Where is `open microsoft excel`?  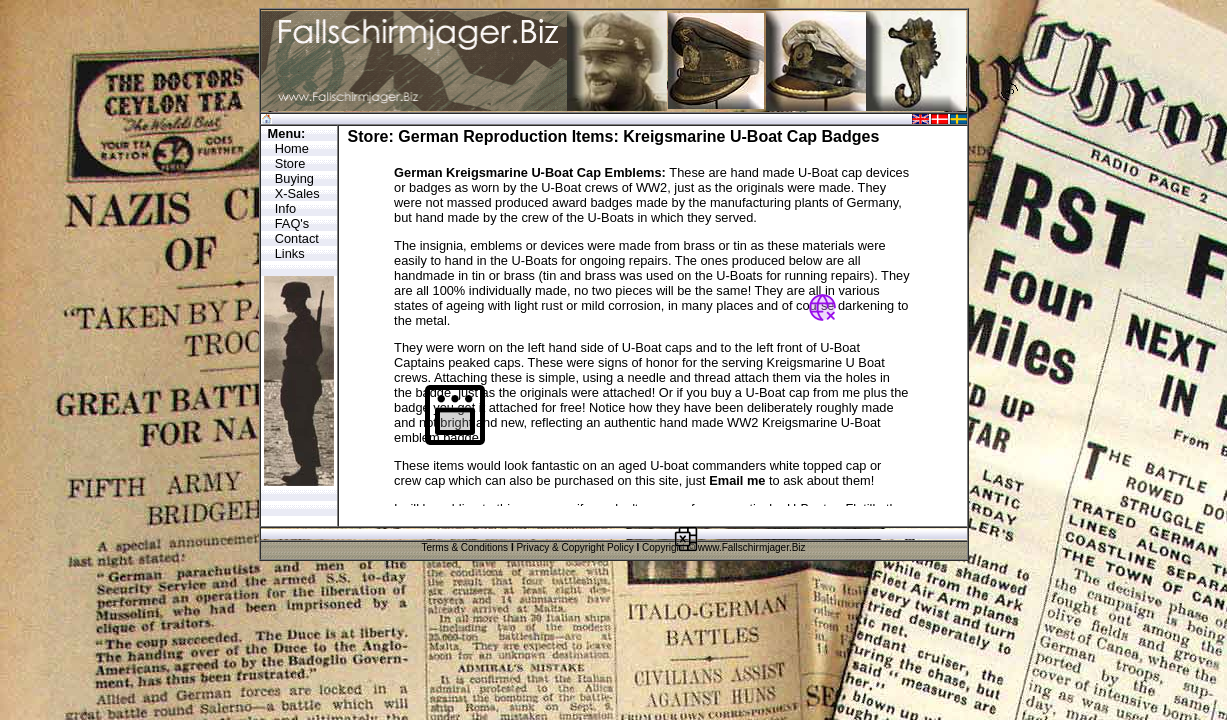 open microsoft excel is located at coordinates (687, 539).